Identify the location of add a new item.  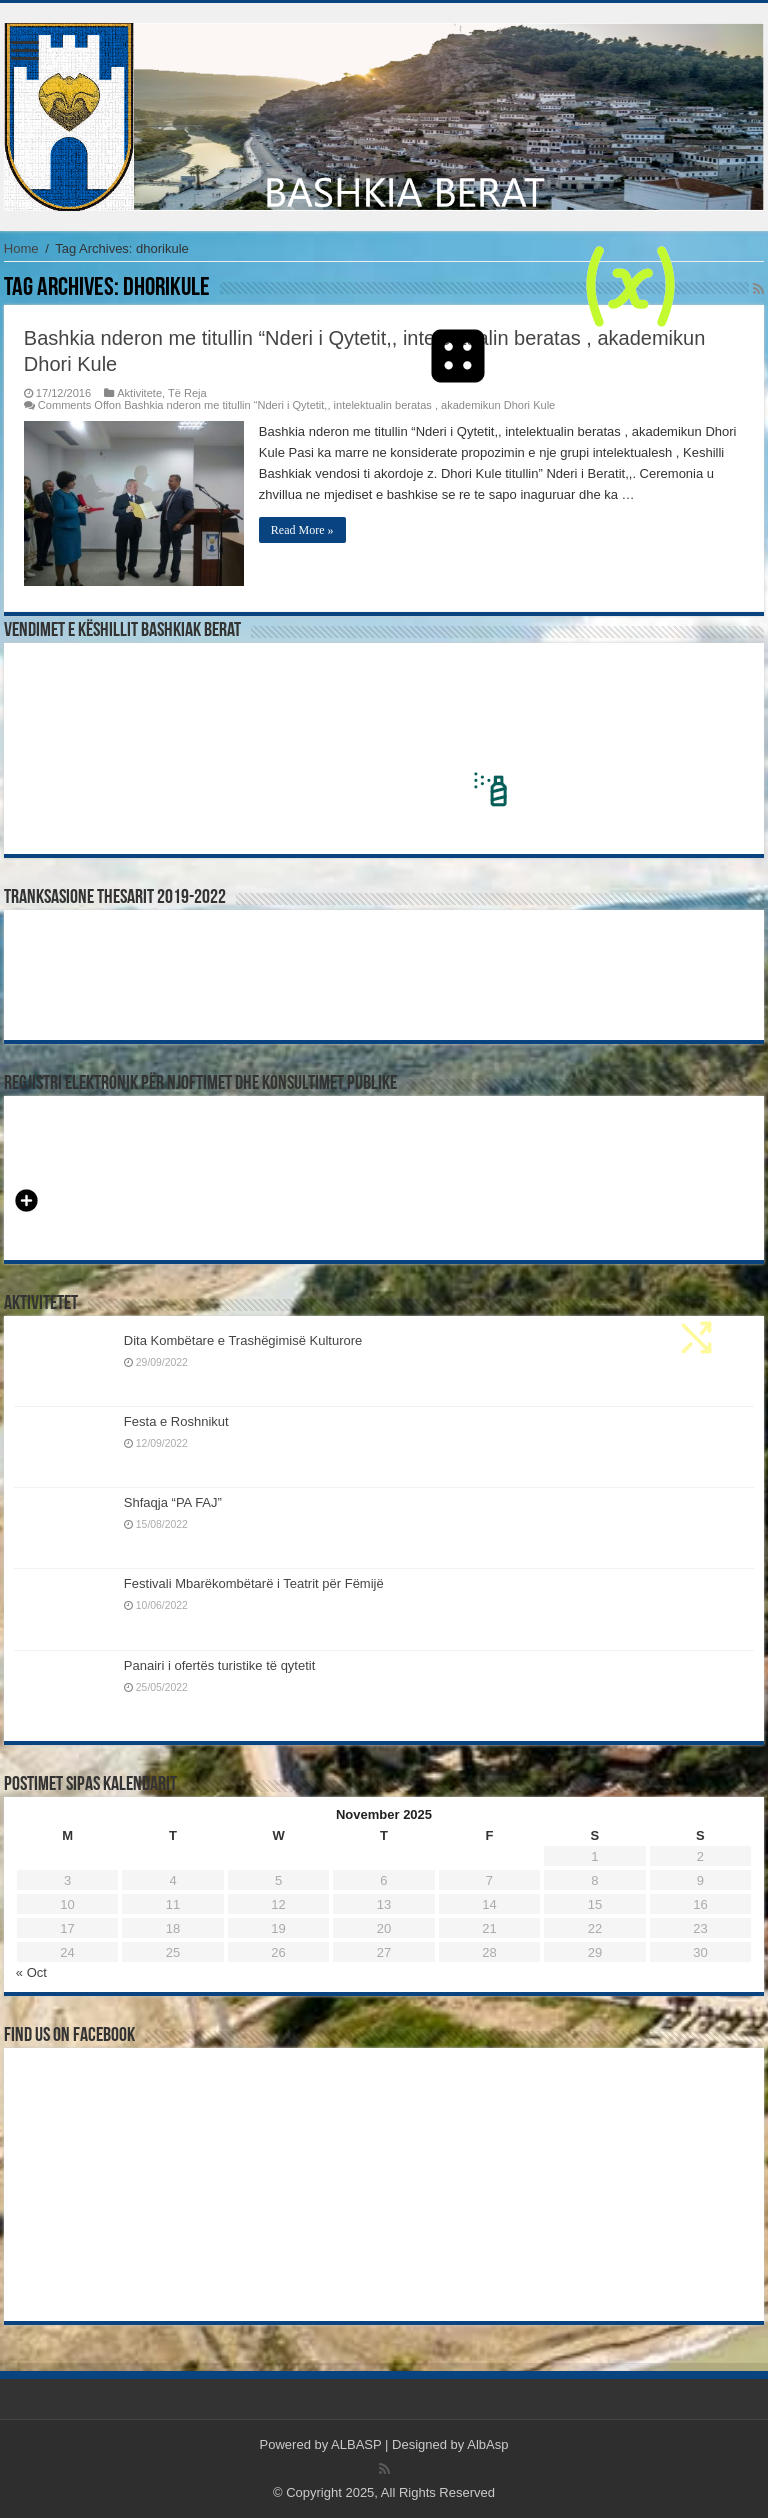
(26, 1200).